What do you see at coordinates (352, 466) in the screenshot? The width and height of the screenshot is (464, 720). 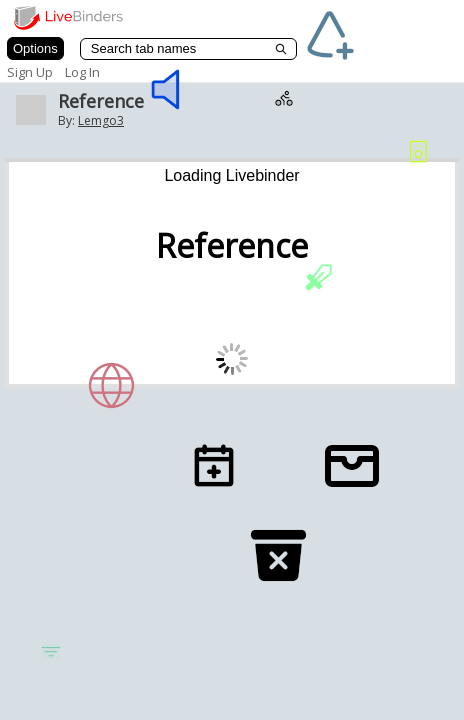 I see `access your wallet or saved payment methods` at bounding box center [352, 466].